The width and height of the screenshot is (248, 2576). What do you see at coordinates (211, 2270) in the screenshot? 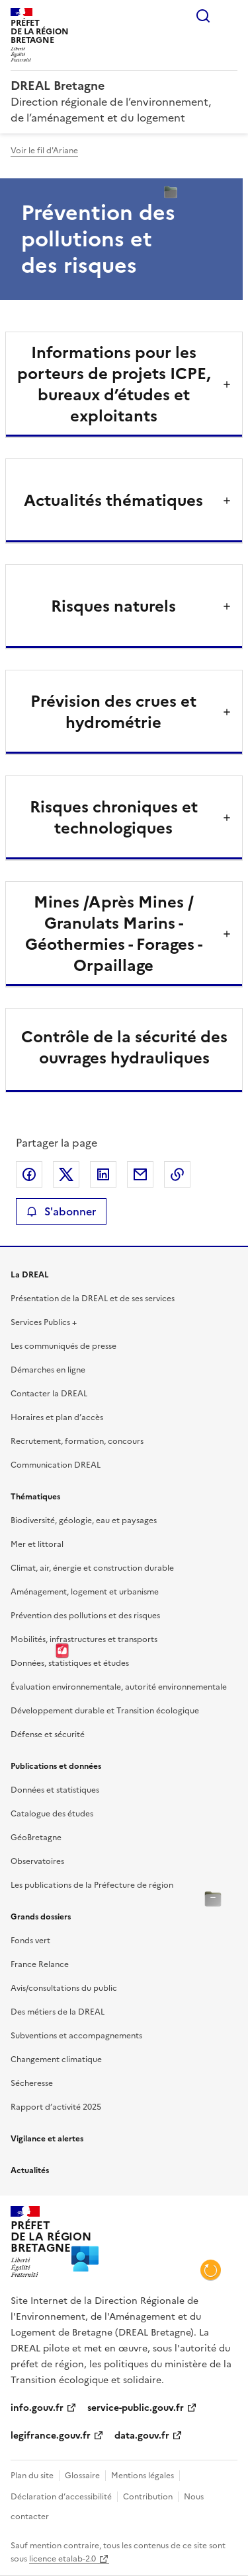
I see `restart the system` at bounding box center [211, 2270].